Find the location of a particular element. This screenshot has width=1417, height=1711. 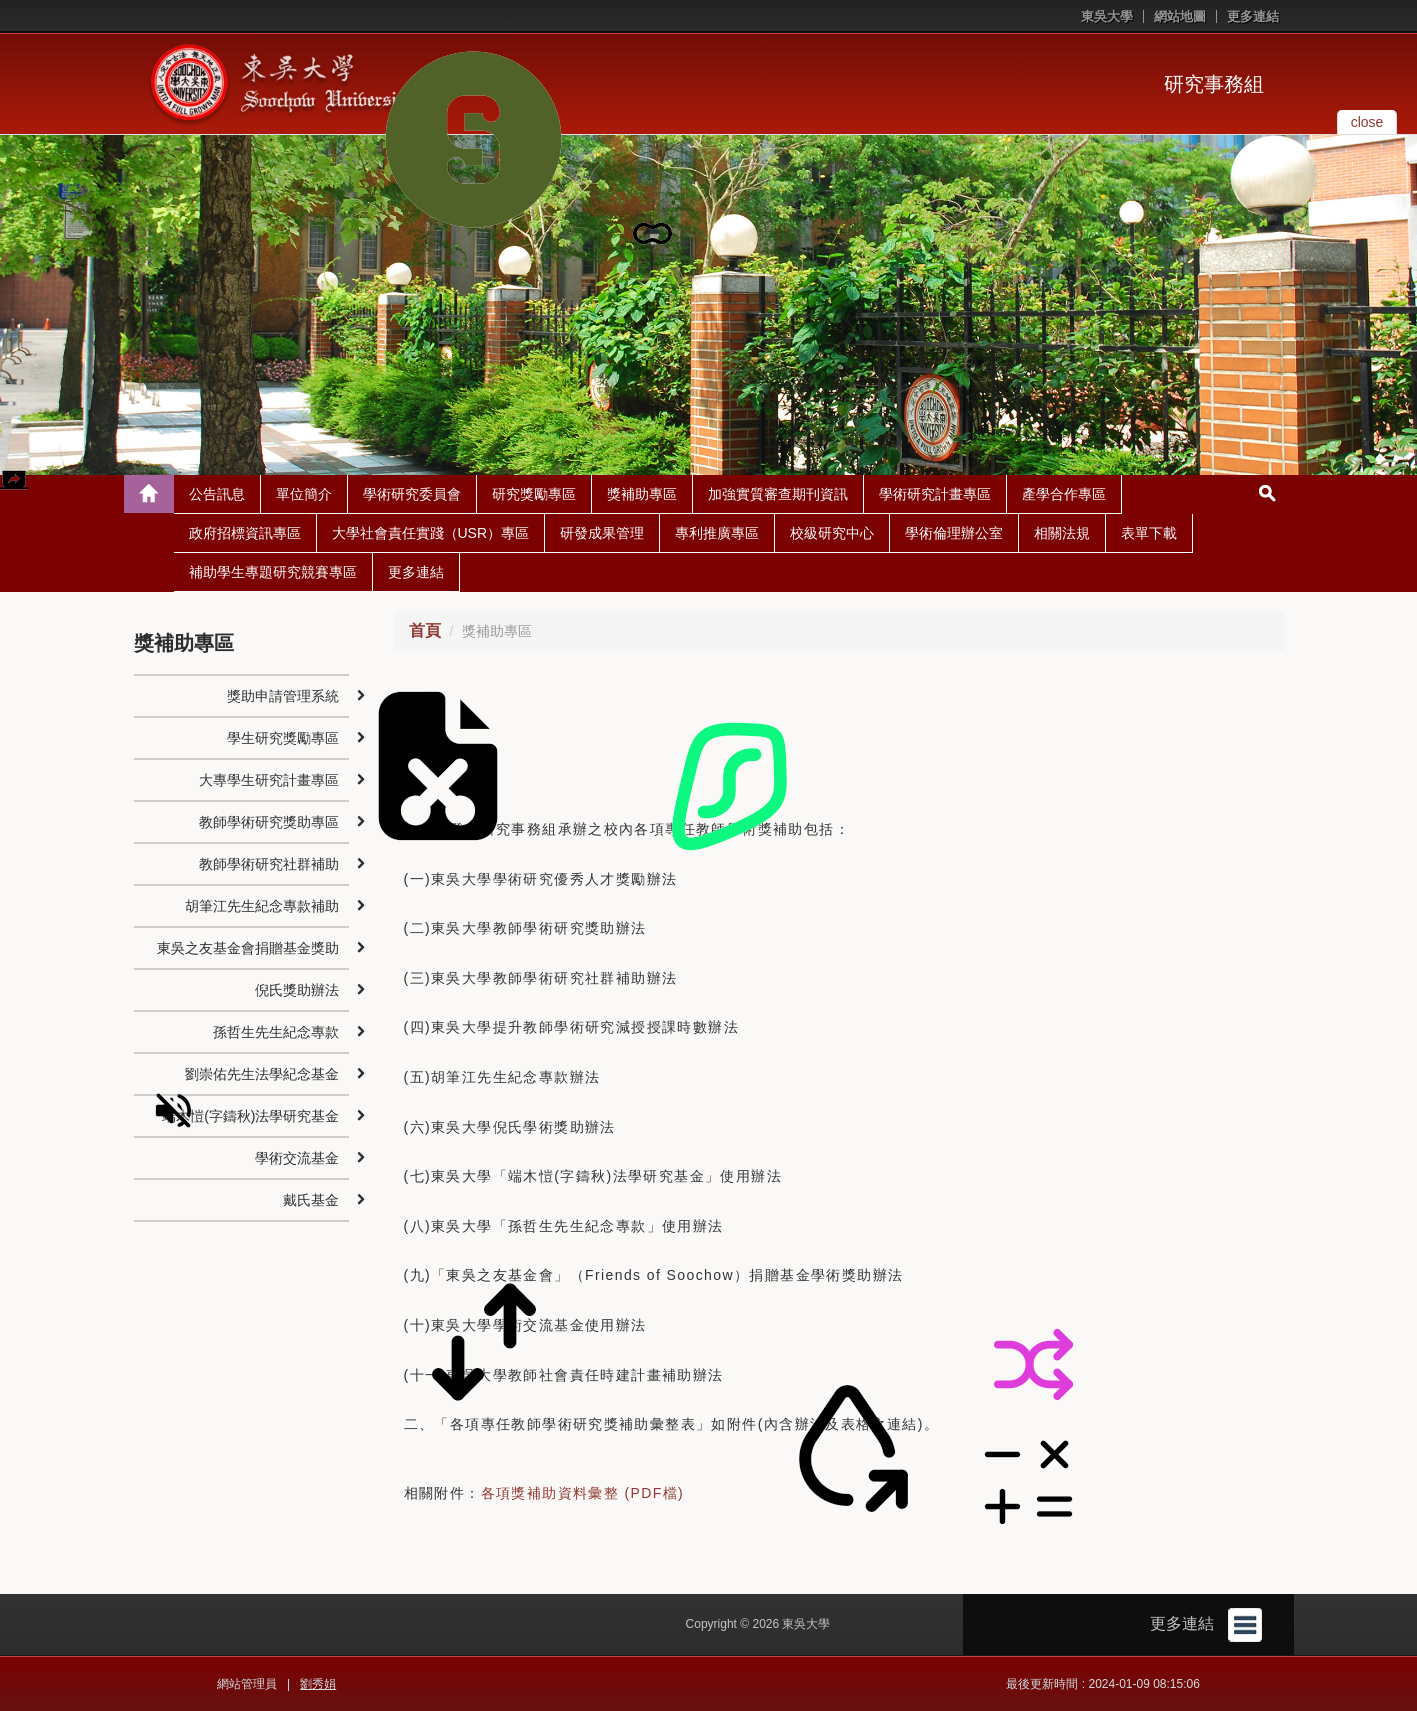

share water usage or hydration data is located at coordinates (847, 1445).